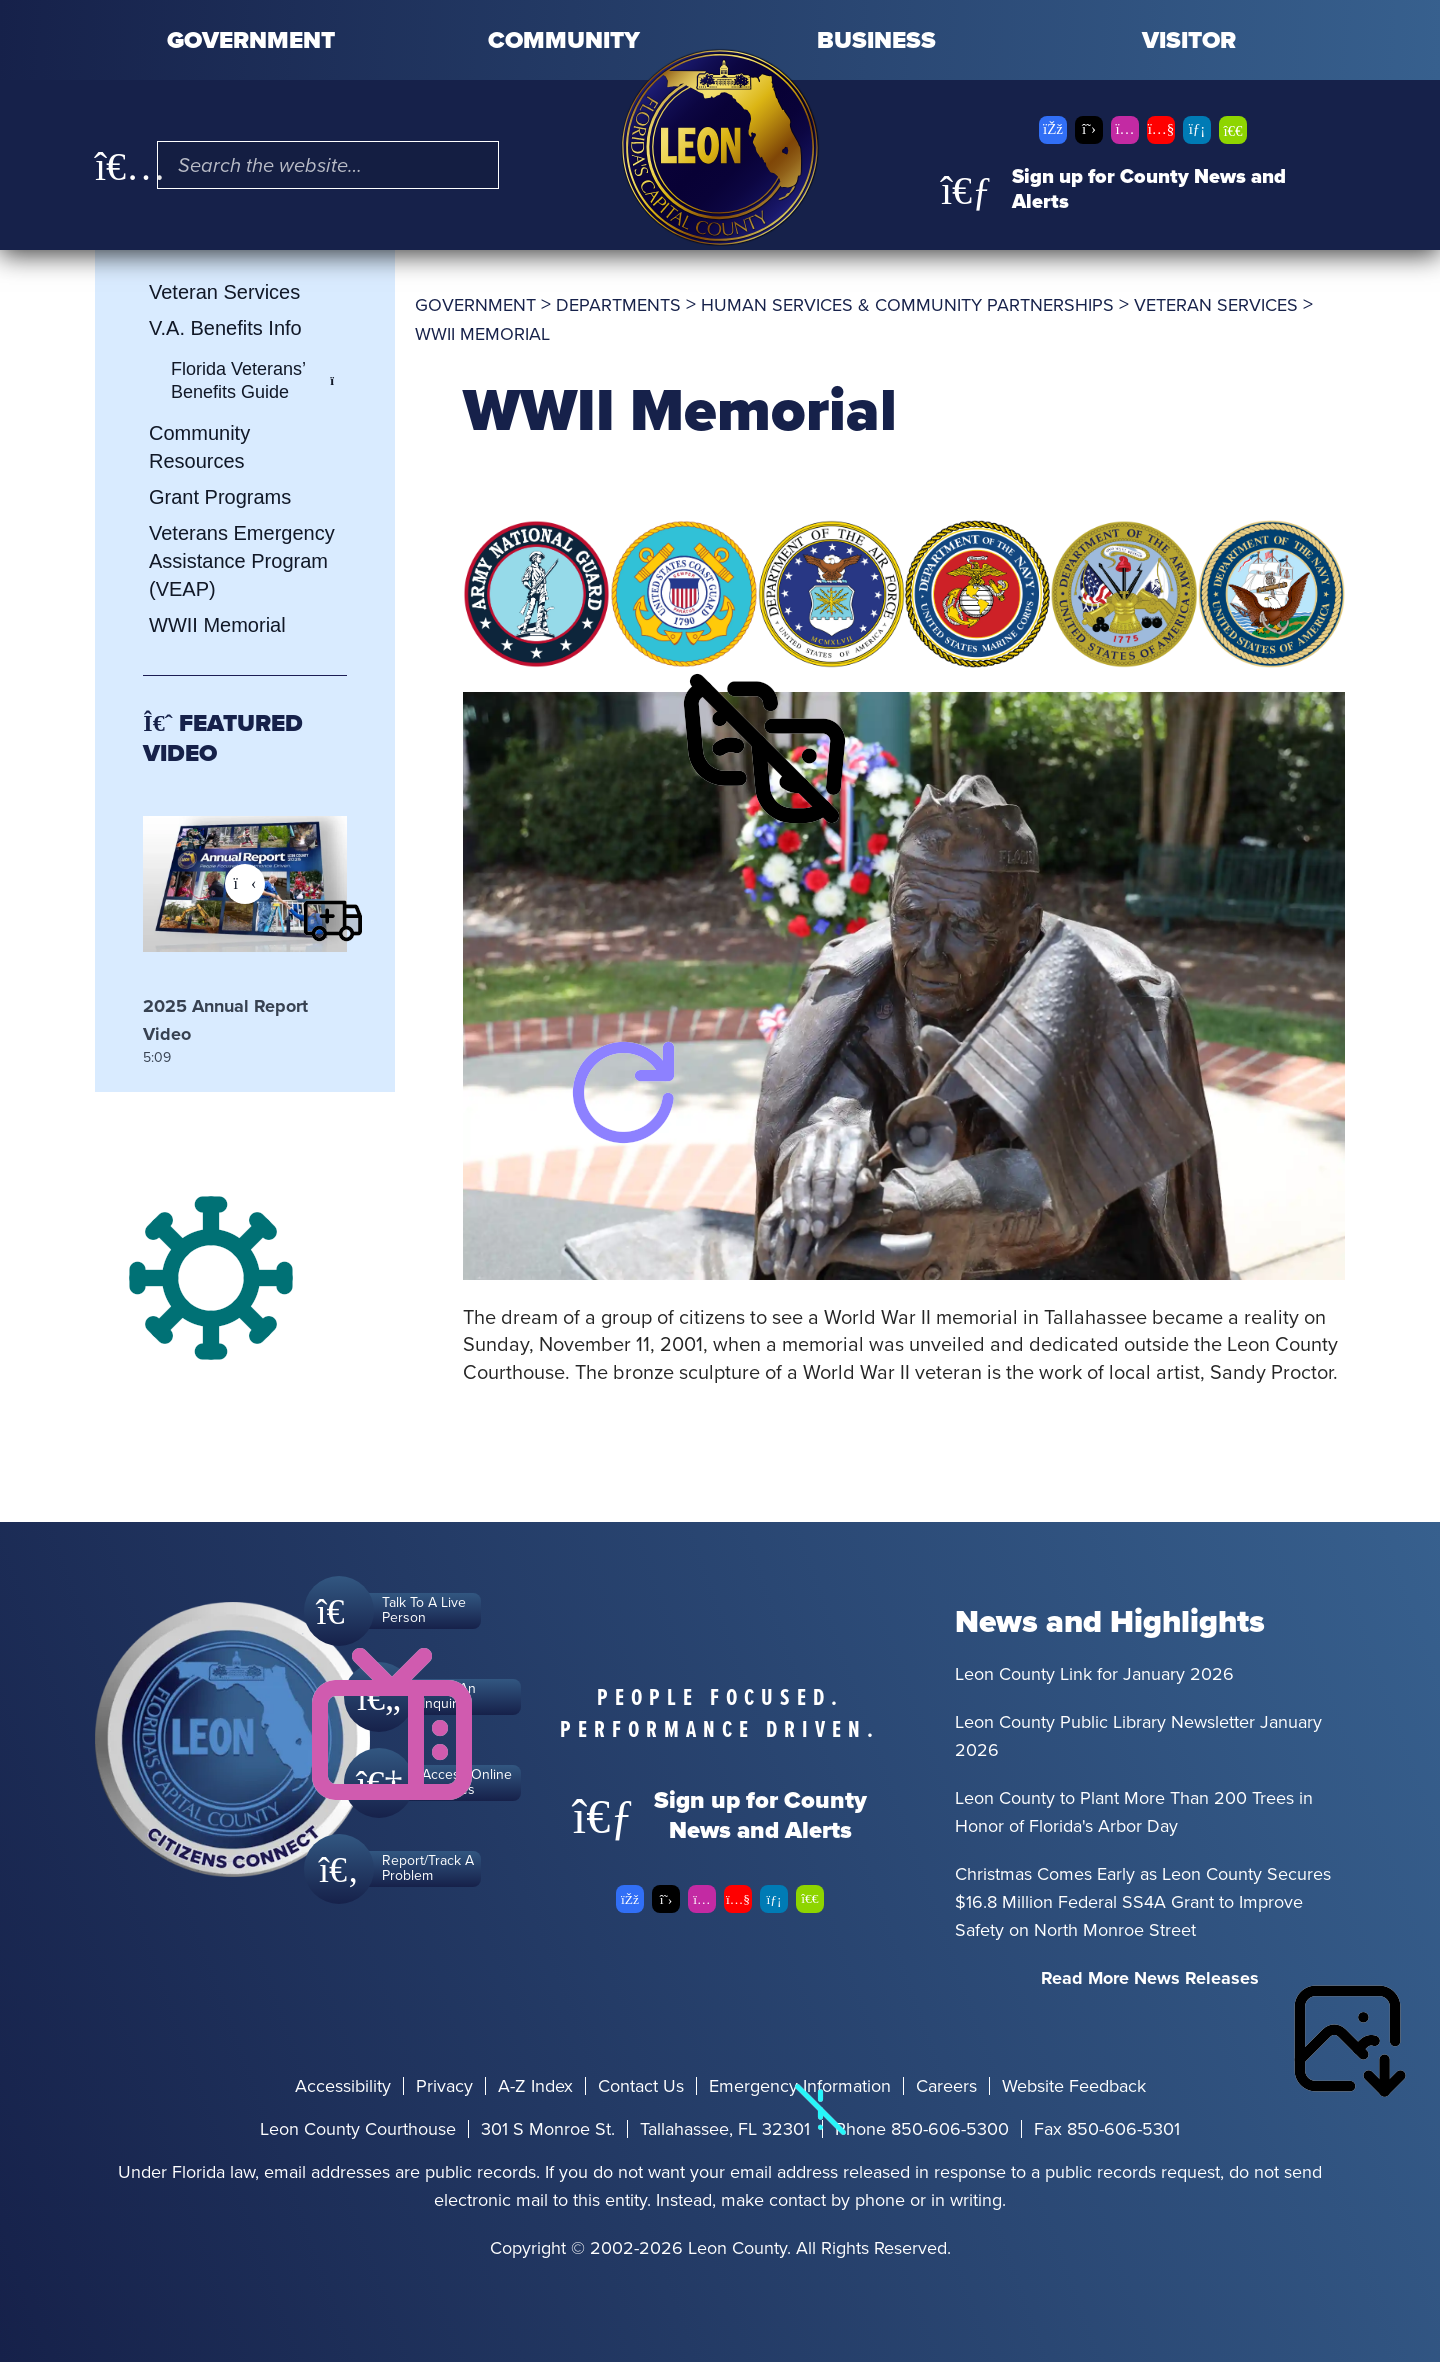 This screenshot has height=2362, width=1440. Describe the element at coordinates (331, 918) in the screenshot. I see `request emergency medical services` at that location.